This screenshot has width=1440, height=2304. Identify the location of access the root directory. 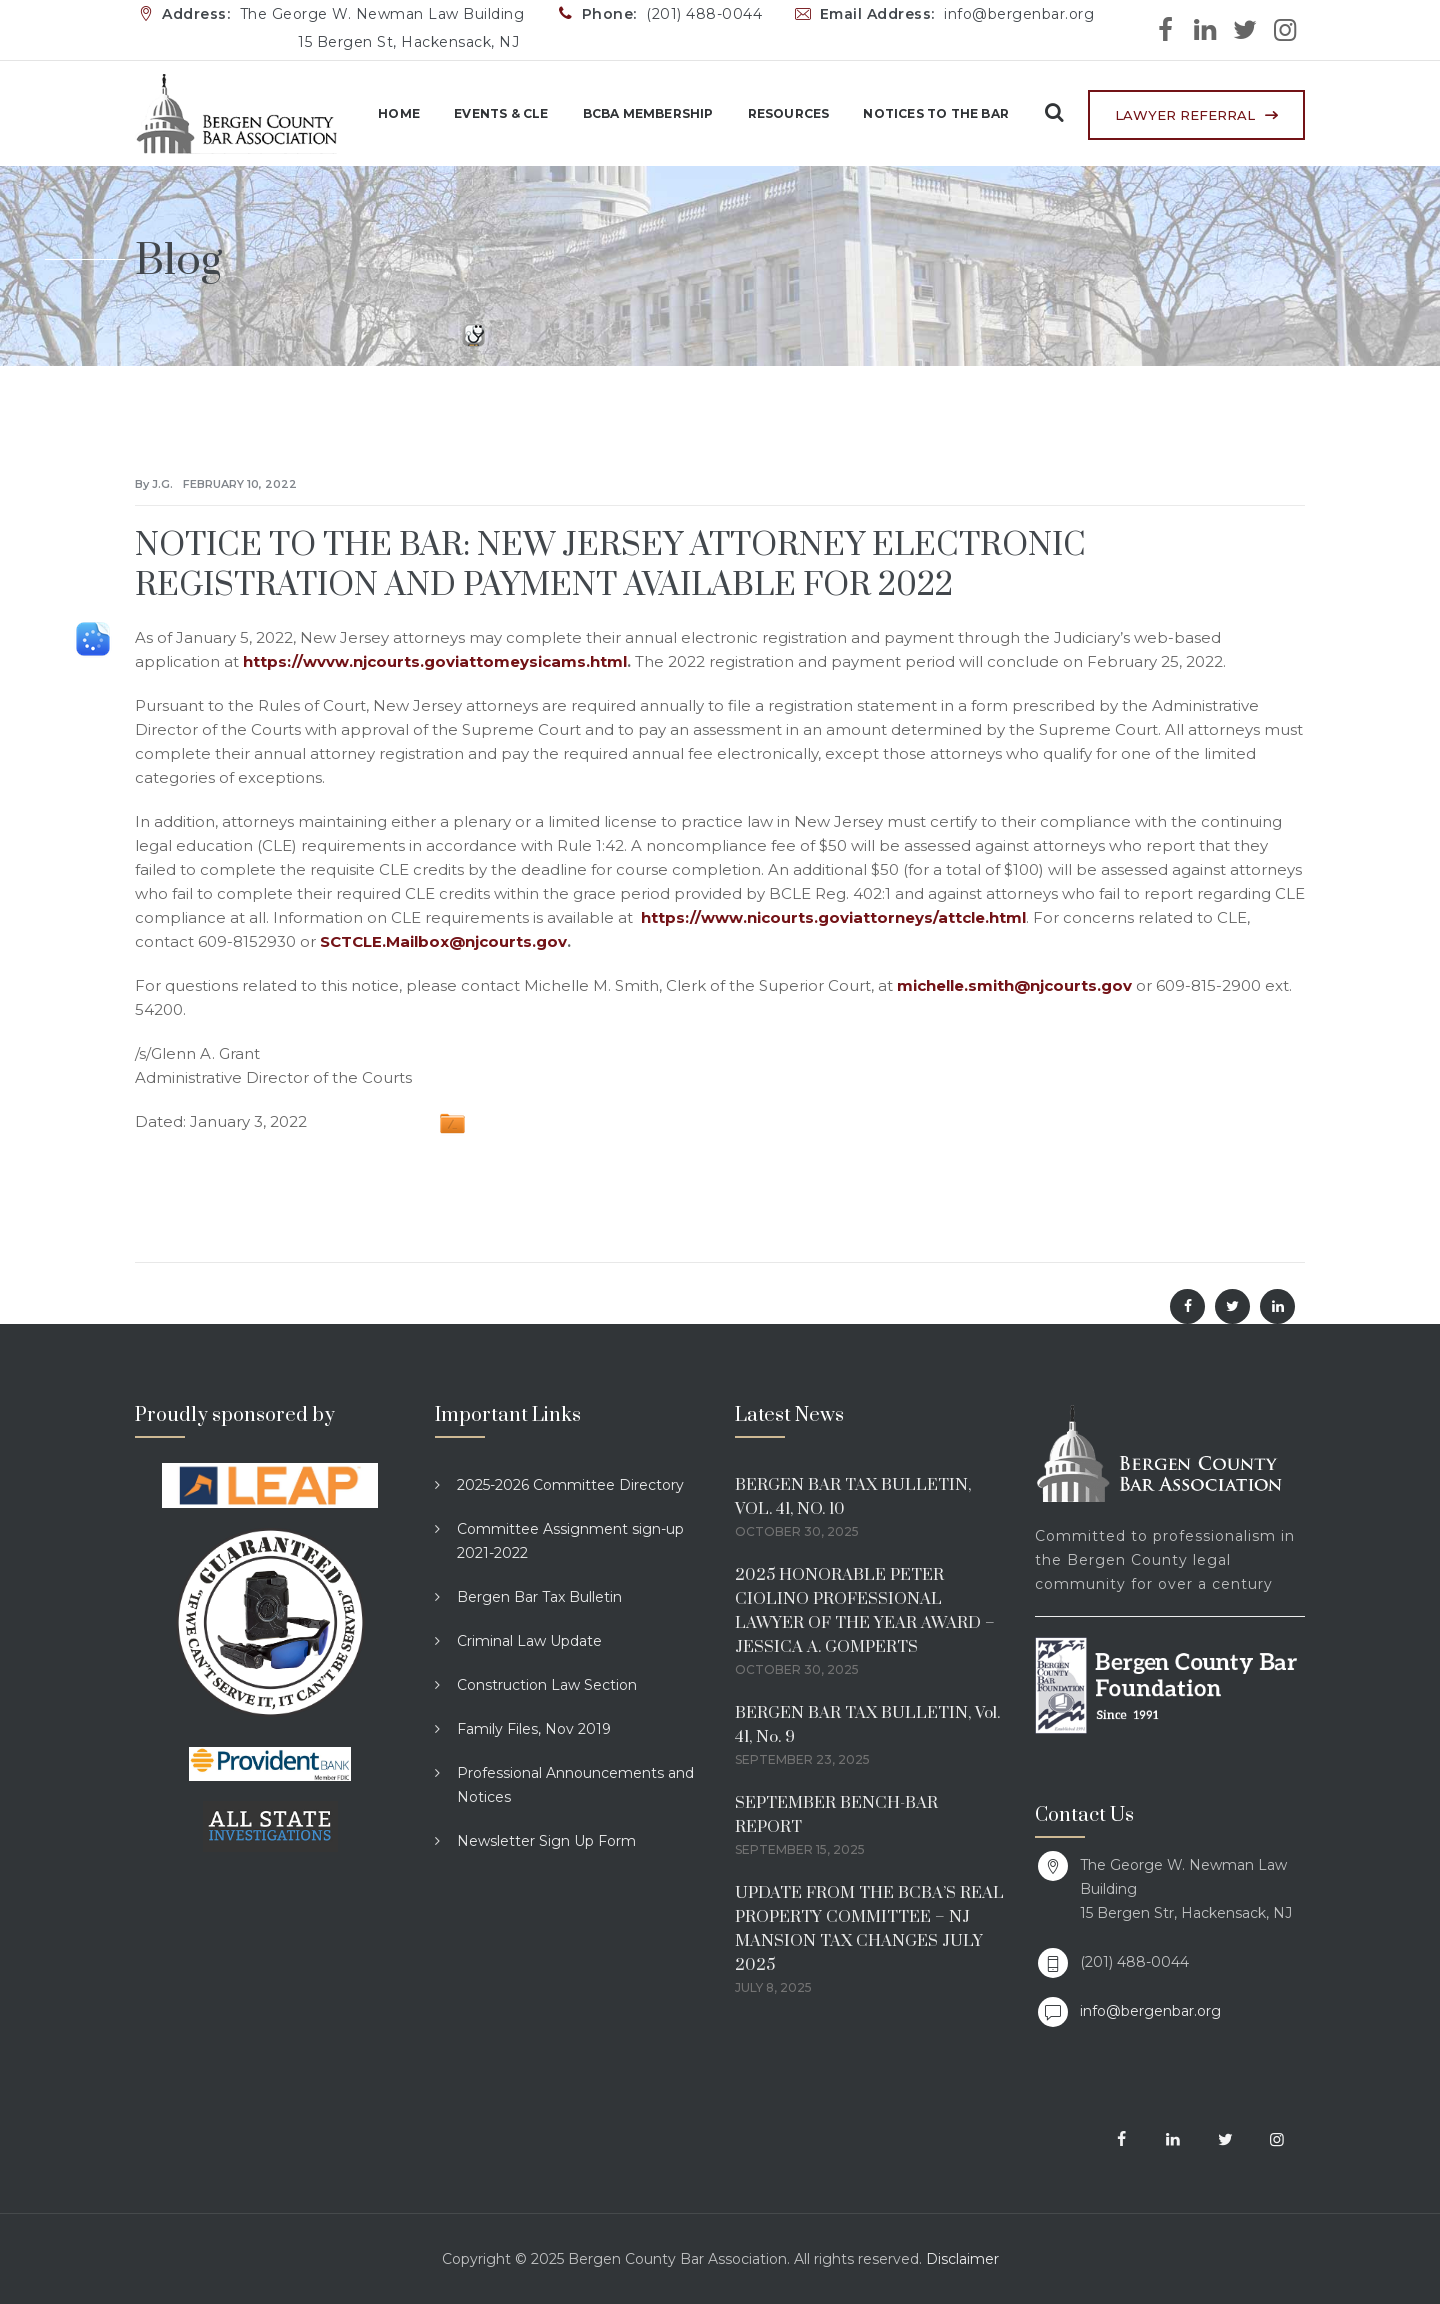
(452, 1123).